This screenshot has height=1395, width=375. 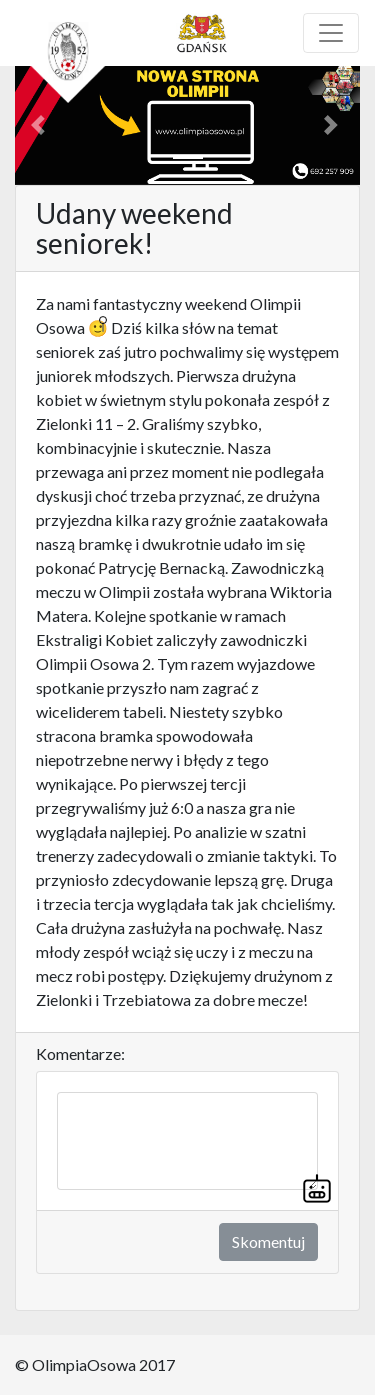 What do you see at coordinates (317, 1190) in the screenshot?
I see `access AI assistant or chatbot` at bounding box center [317, 1190].